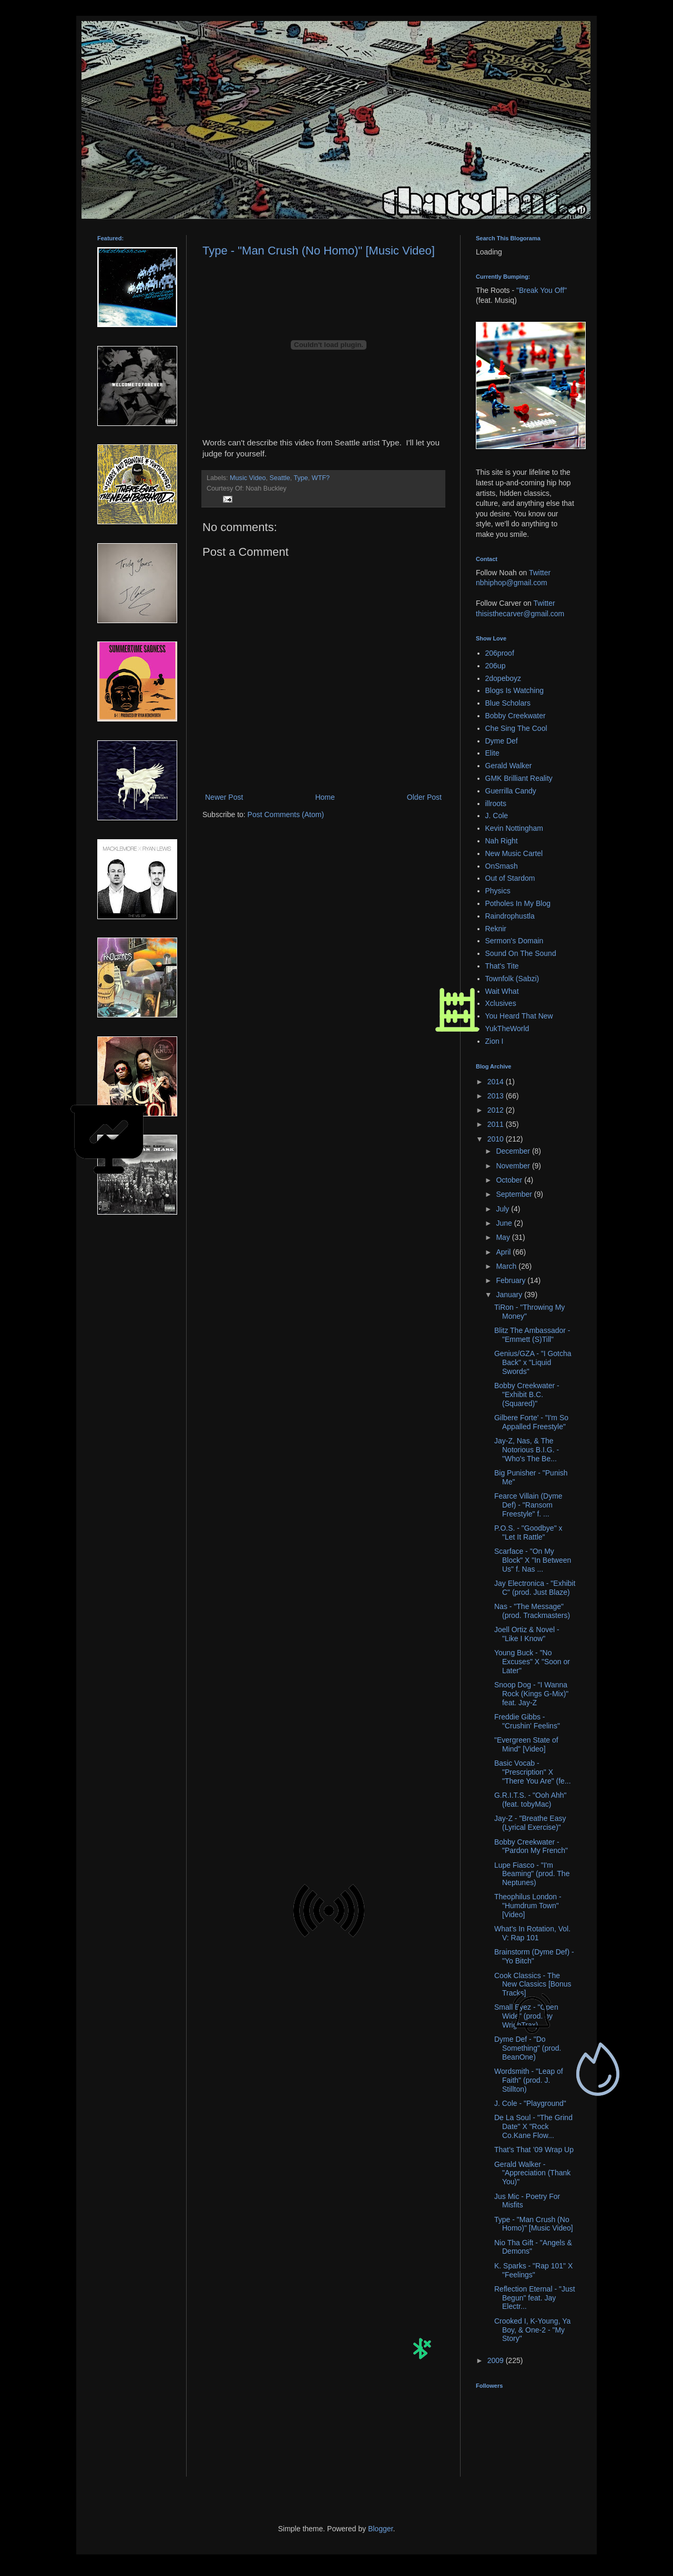  What do you see at coordinates (329, 1910) in the screenshot?
I see `access radio or audio streaming` at bounding box center [329, 1910].